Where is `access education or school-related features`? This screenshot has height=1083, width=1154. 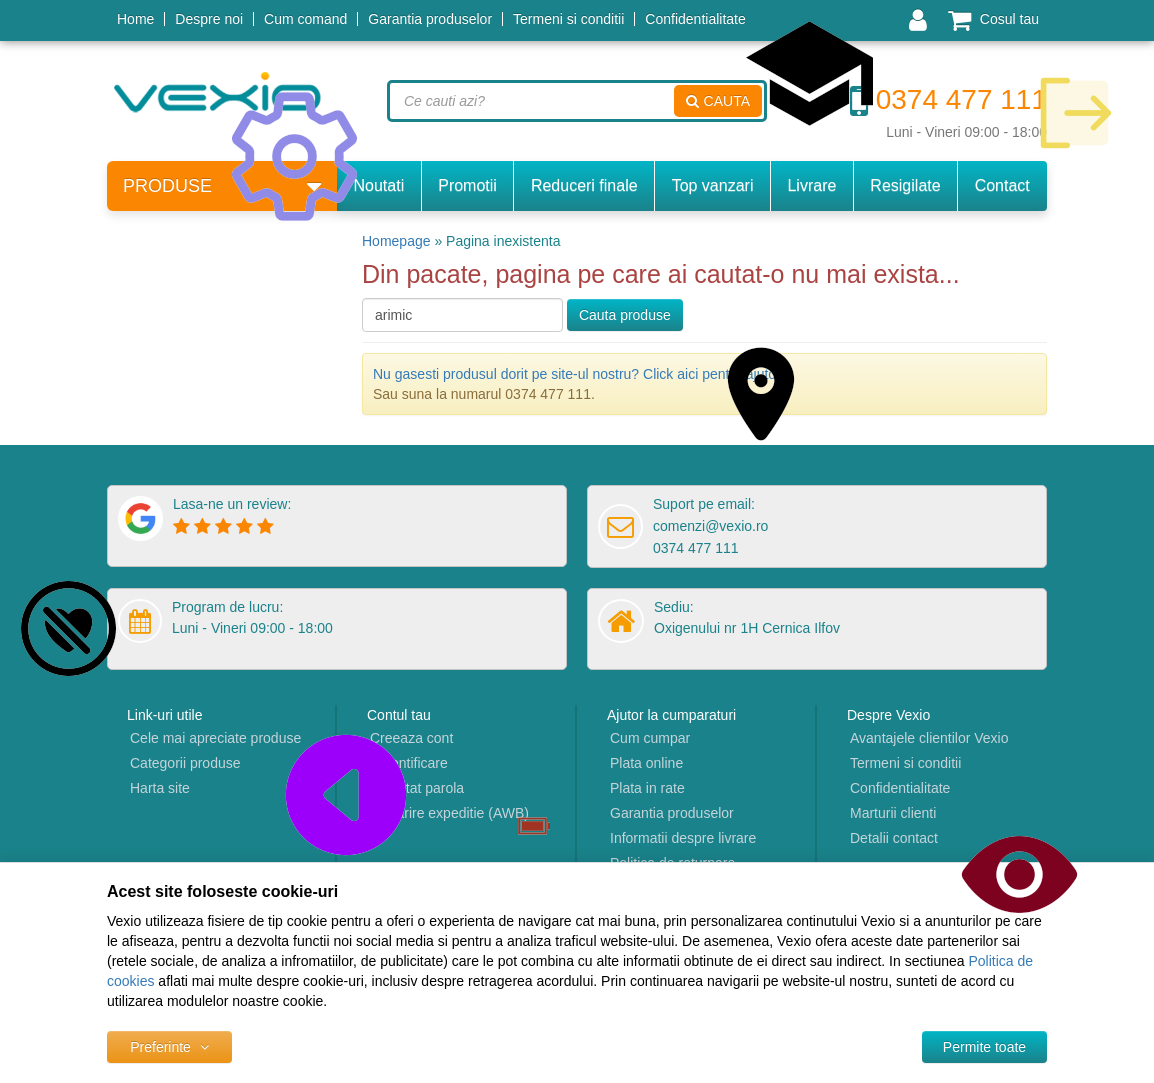
access education or school-related features is located at coordinates (809, 73).